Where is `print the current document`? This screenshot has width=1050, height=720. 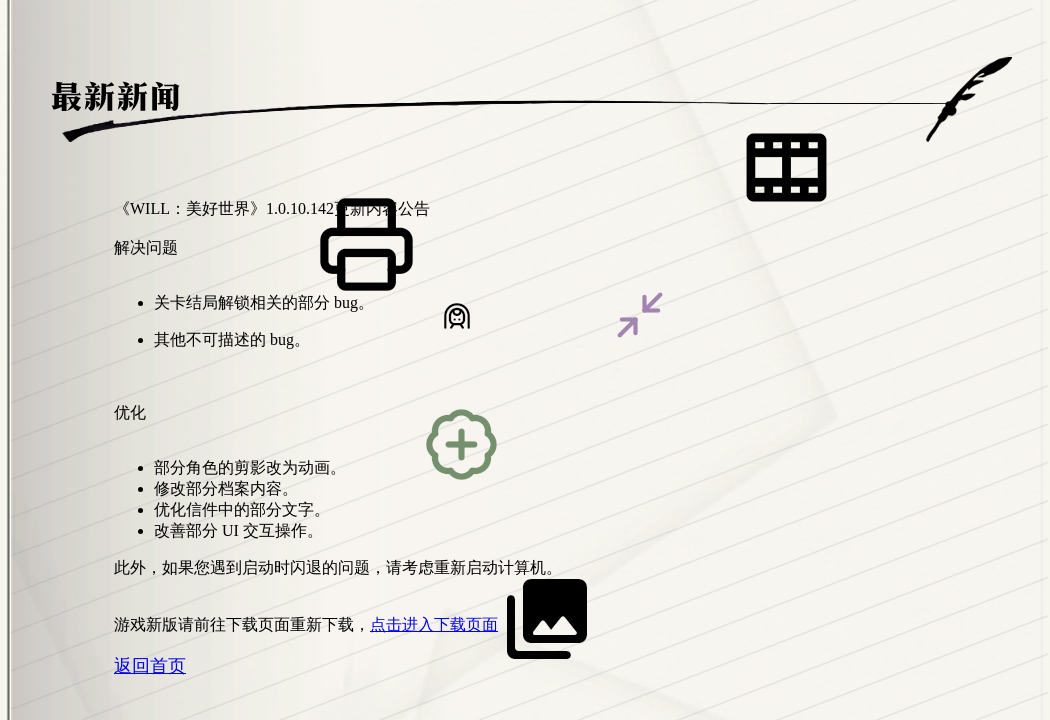 print the current document is located at coordinates (366, 244).